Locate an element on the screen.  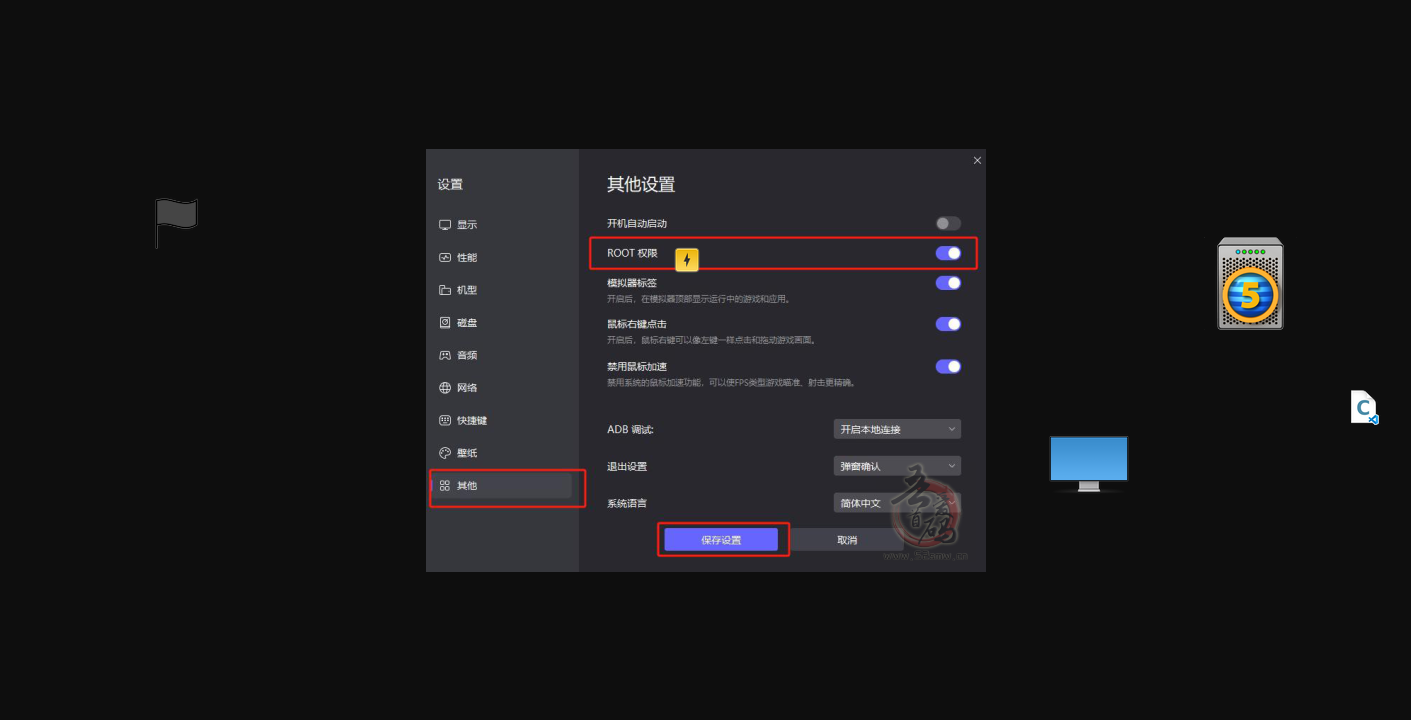
open a C programming file in Visual Studio Code is located at coordinates (1363, 407).